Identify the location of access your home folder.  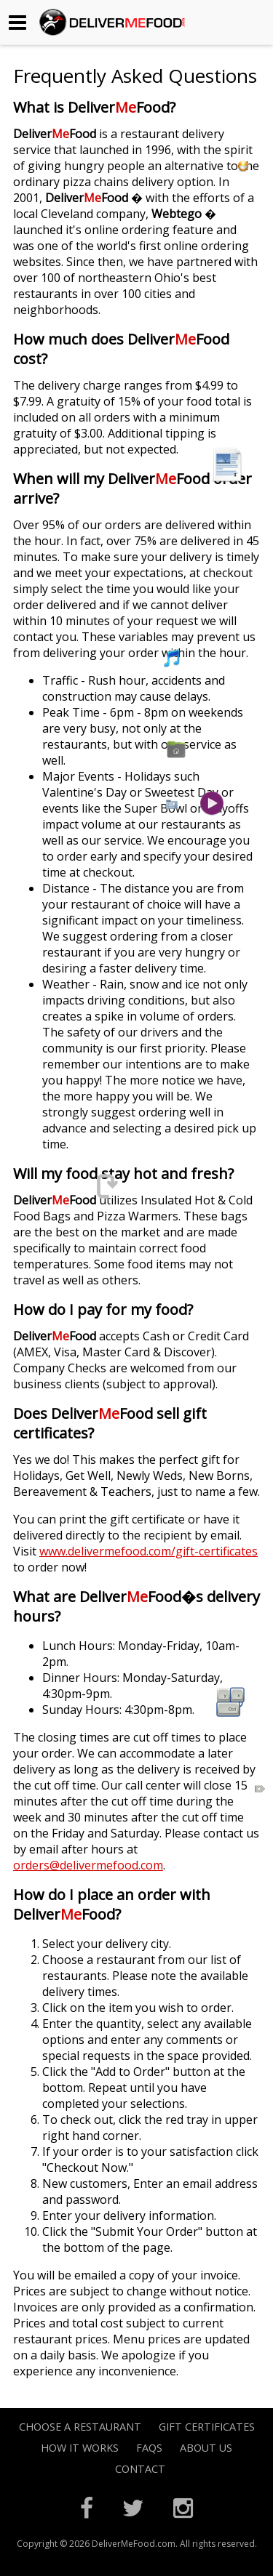
(176, 749).